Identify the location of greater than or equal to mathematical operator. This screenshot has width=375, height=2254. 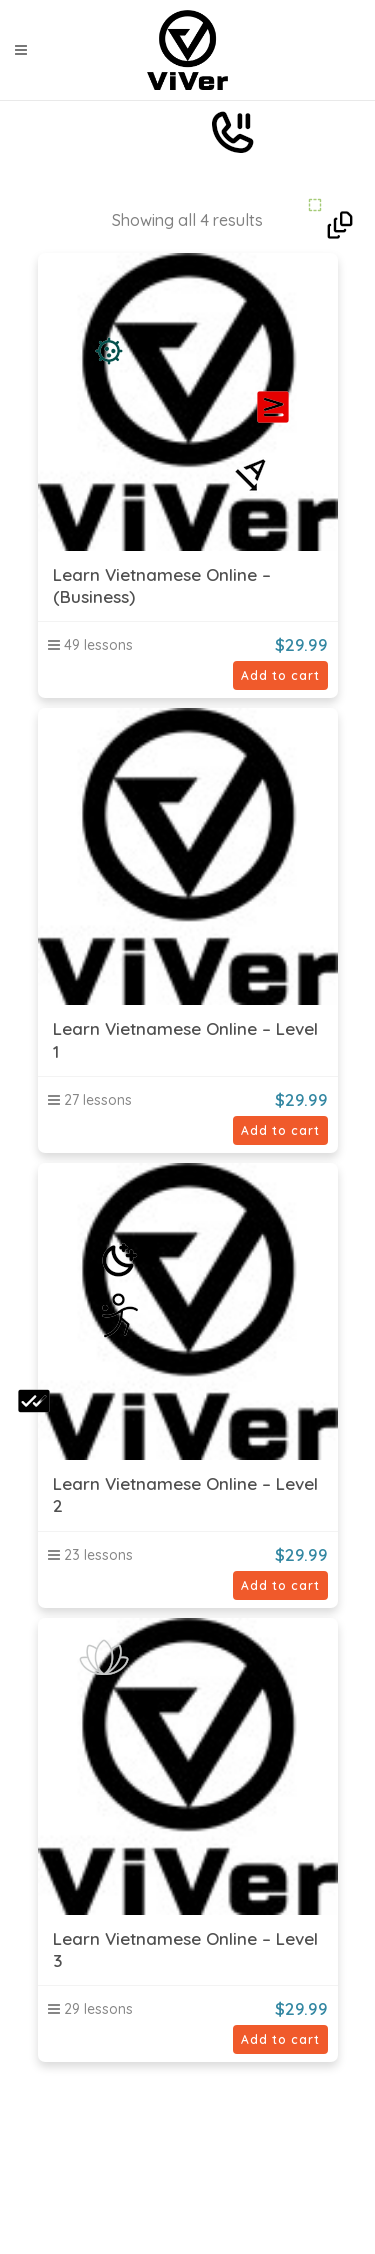
(273, 407).